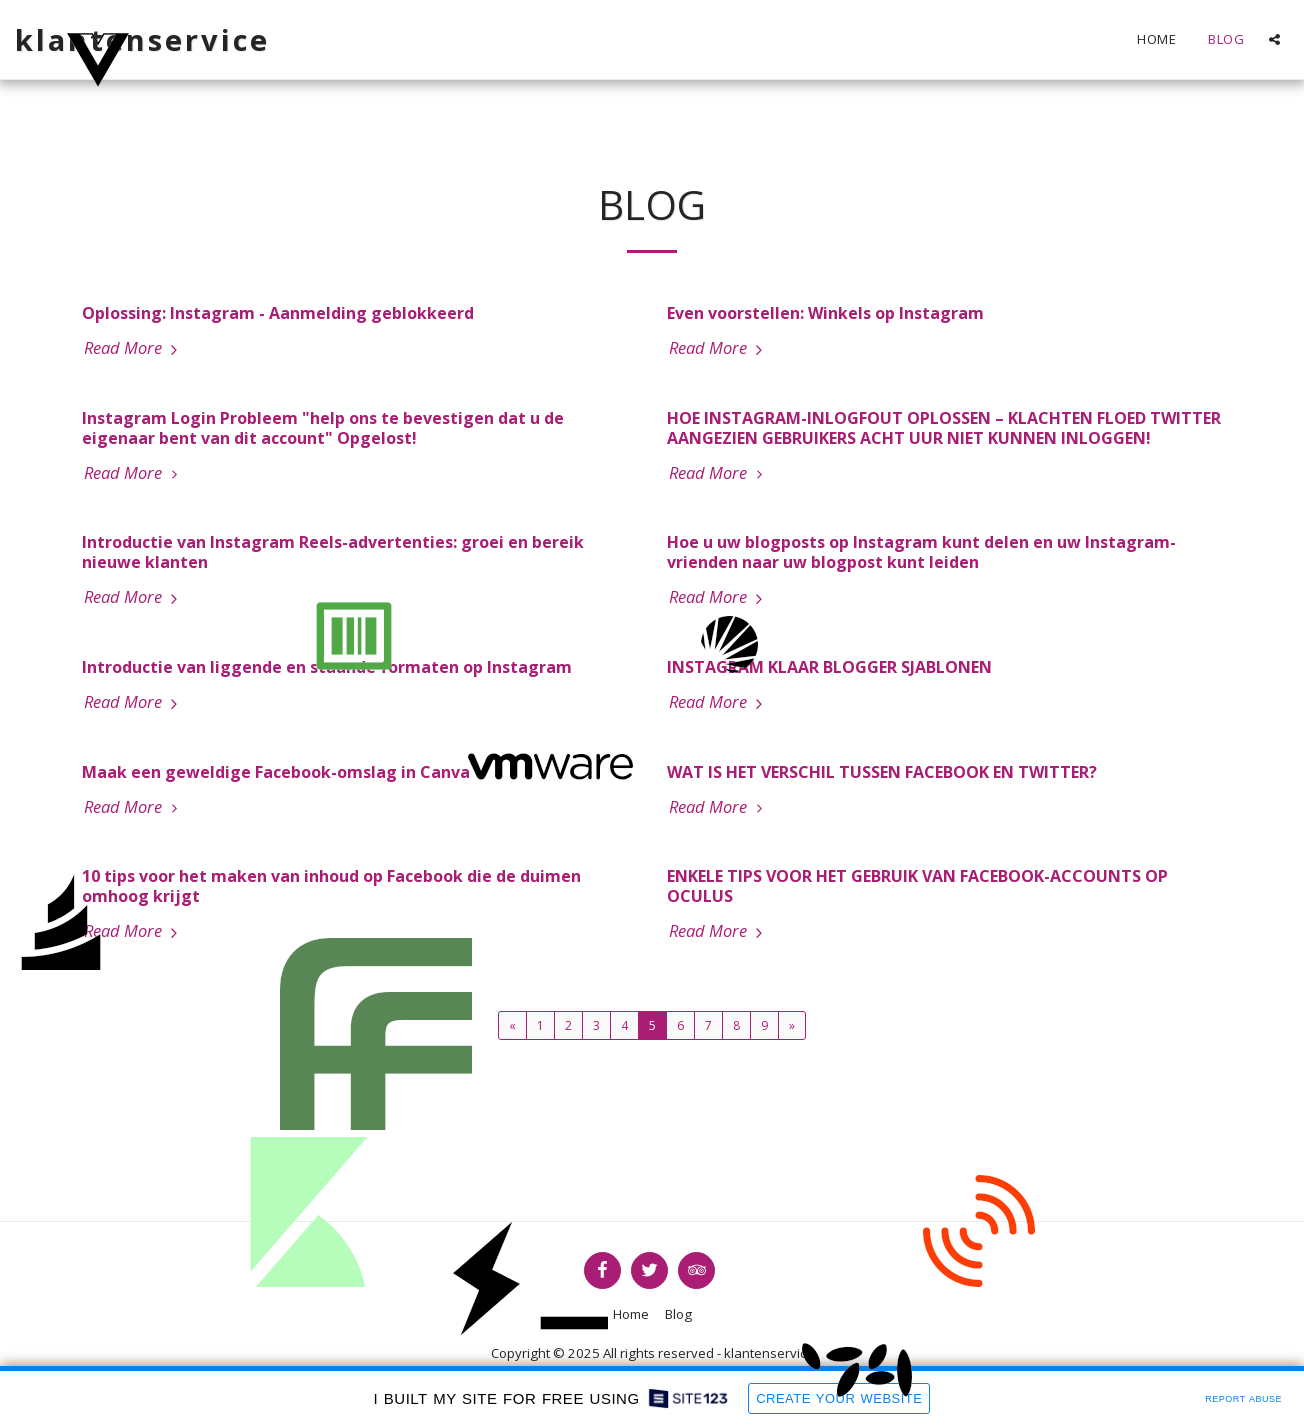 This screenshot has height=1426, width=1304. What do you see at coordinates (530, 1278) in the screenshot?
I see `open hyper terminal application` at bounding box center [530, 1278].